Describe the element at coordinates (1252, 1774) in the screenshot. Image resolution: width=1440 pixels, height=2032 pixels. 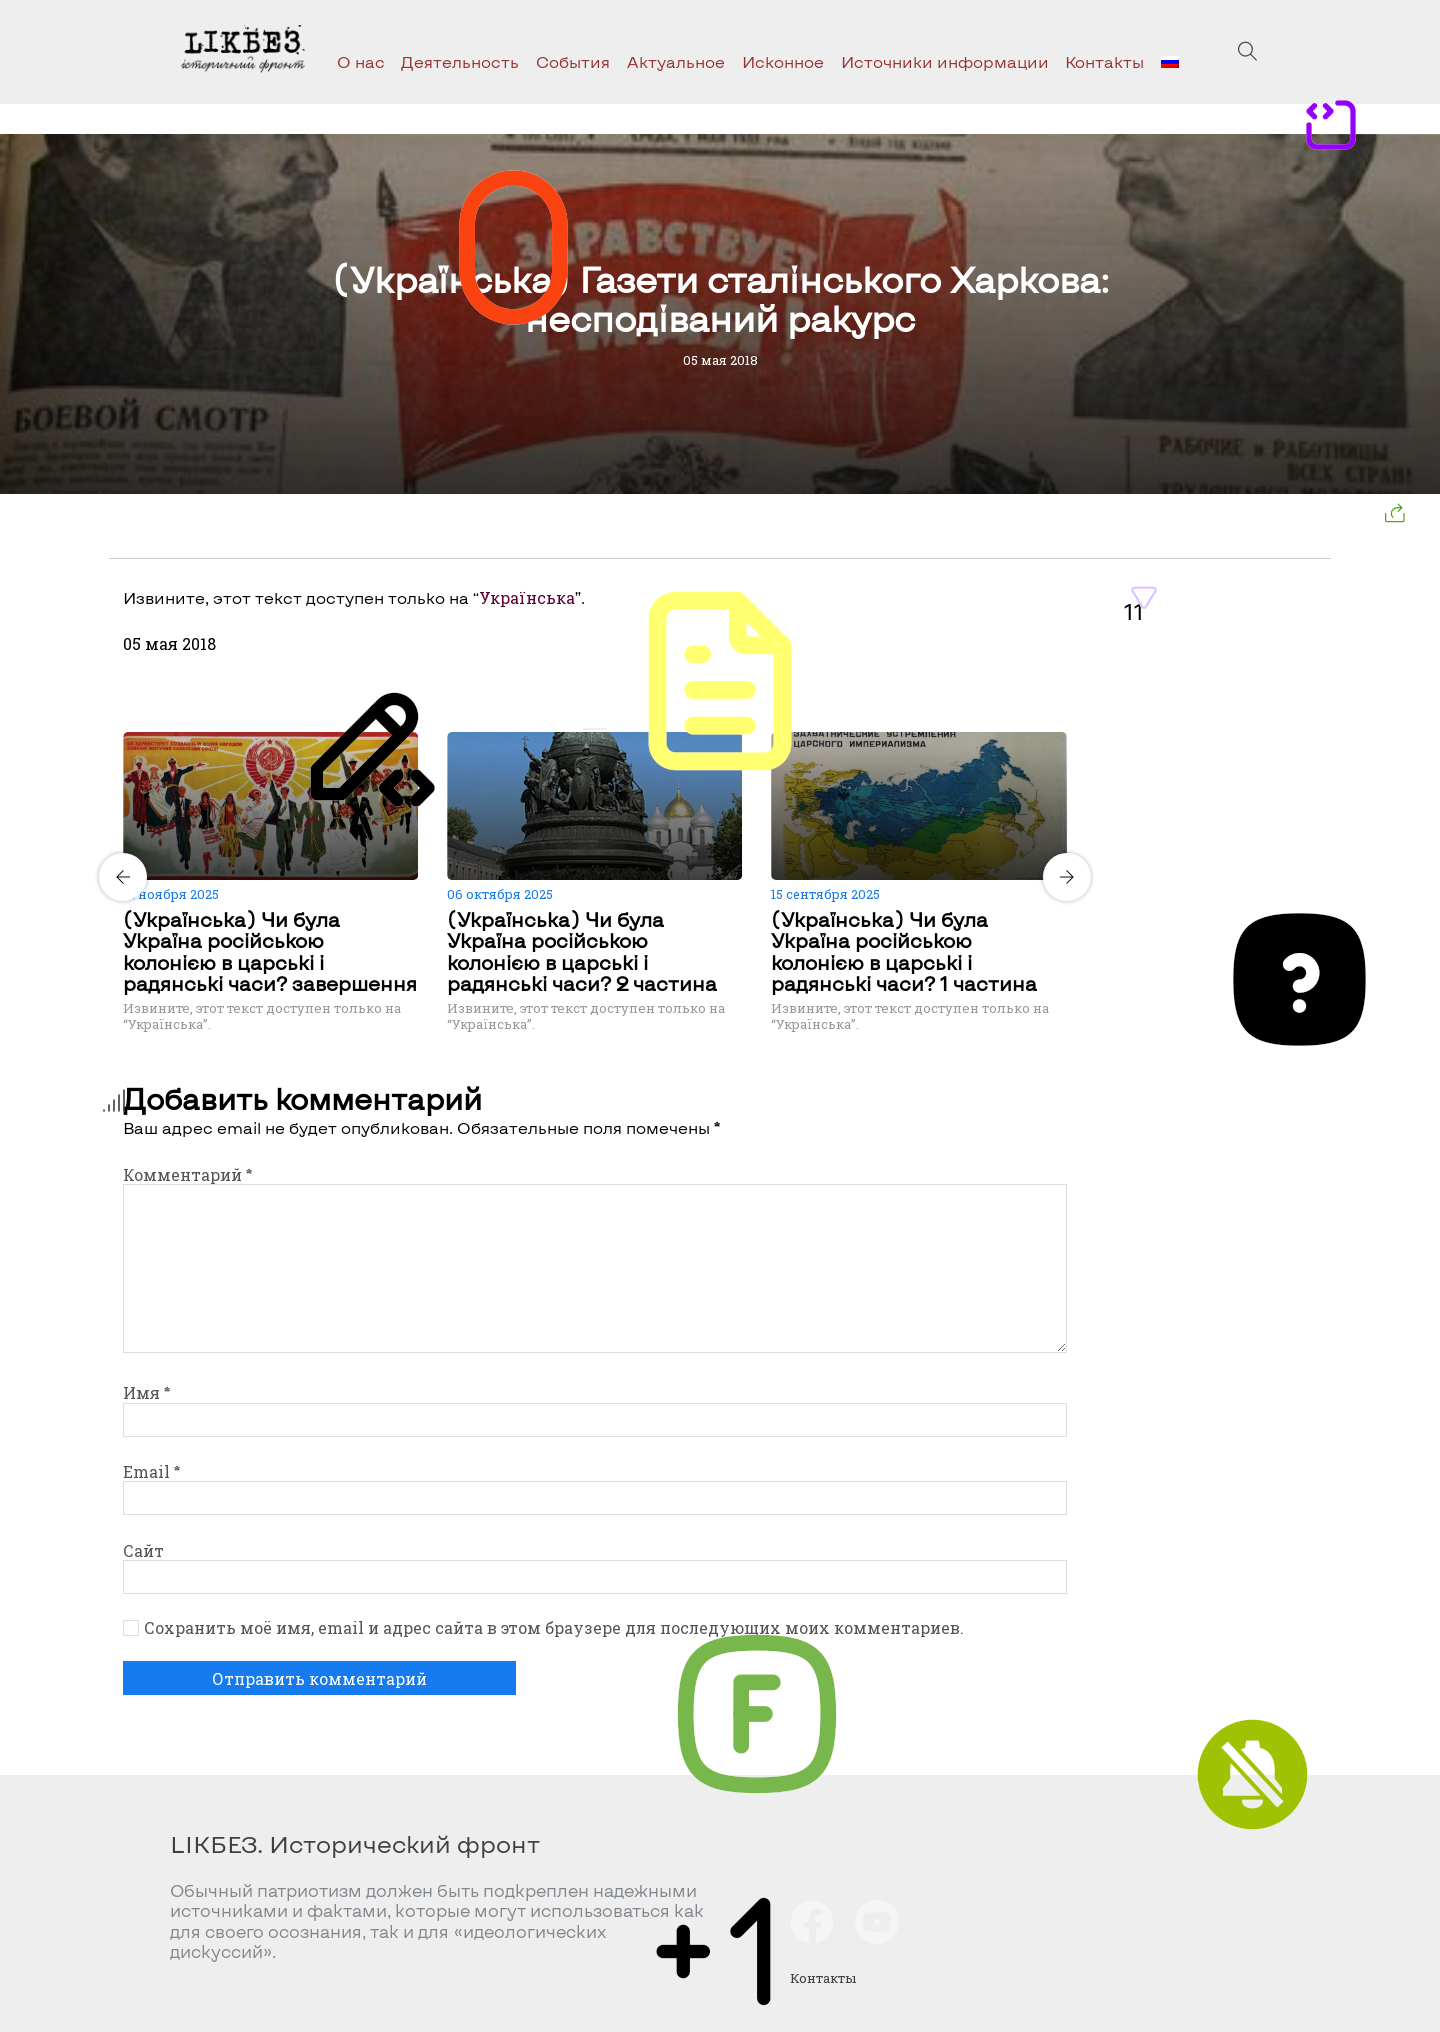
I see `mute notifications` at that location.